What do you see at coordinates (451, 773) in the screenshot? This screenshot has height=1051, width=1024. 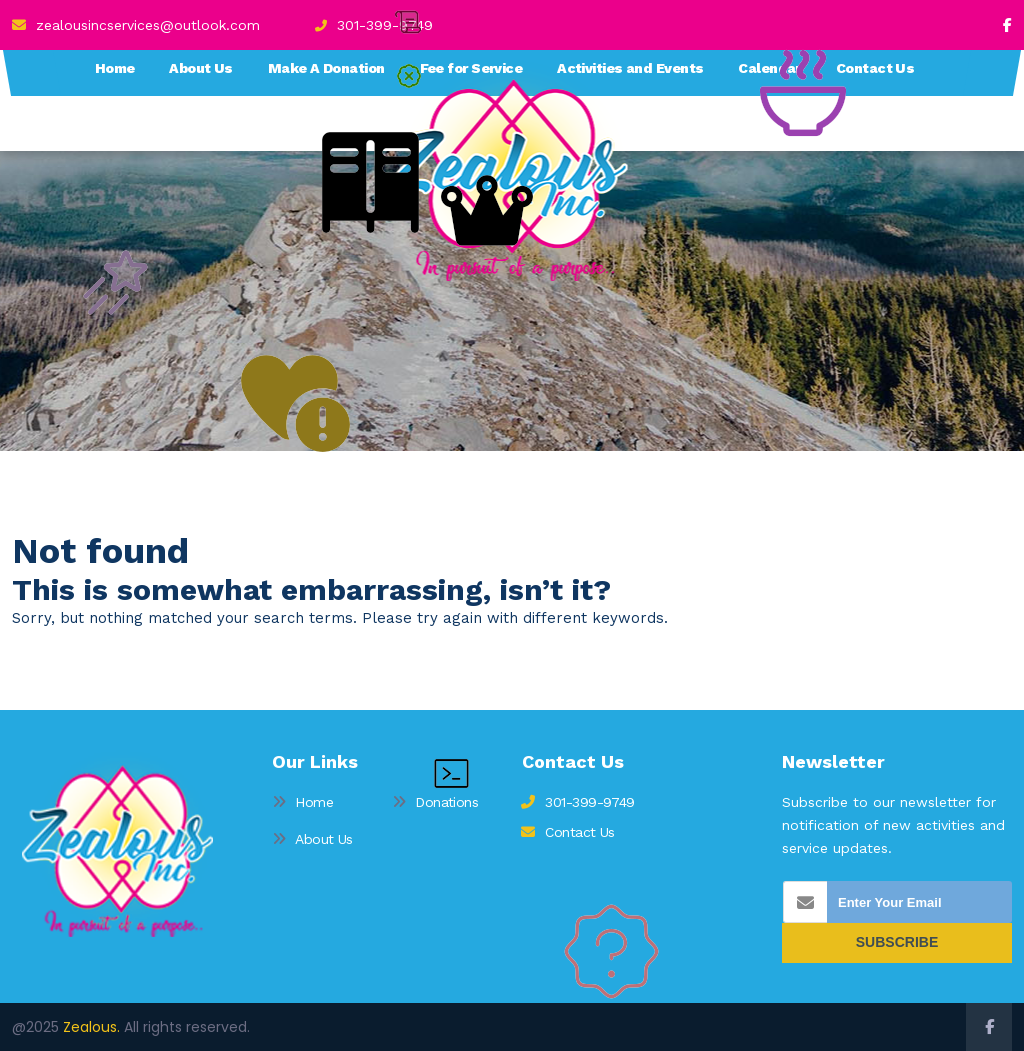 I see `open command line terminal` at bounding box center [451, 773].